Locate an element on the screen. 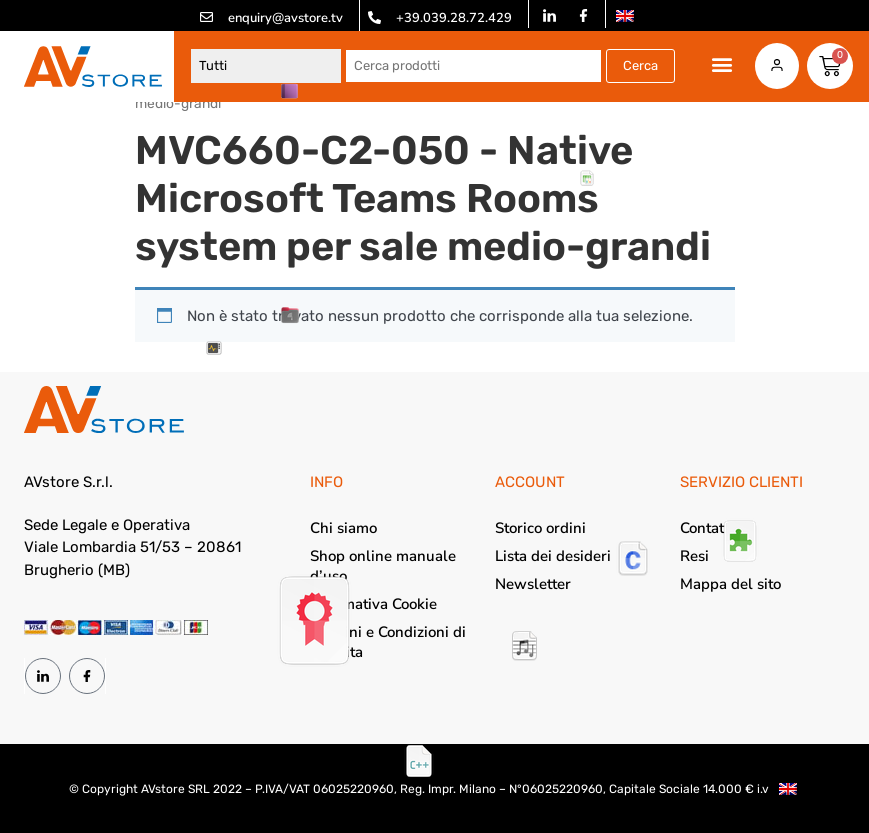 This screenshot has width=869, height=833. an addon or extension file type is located at coordinates (740, 541).